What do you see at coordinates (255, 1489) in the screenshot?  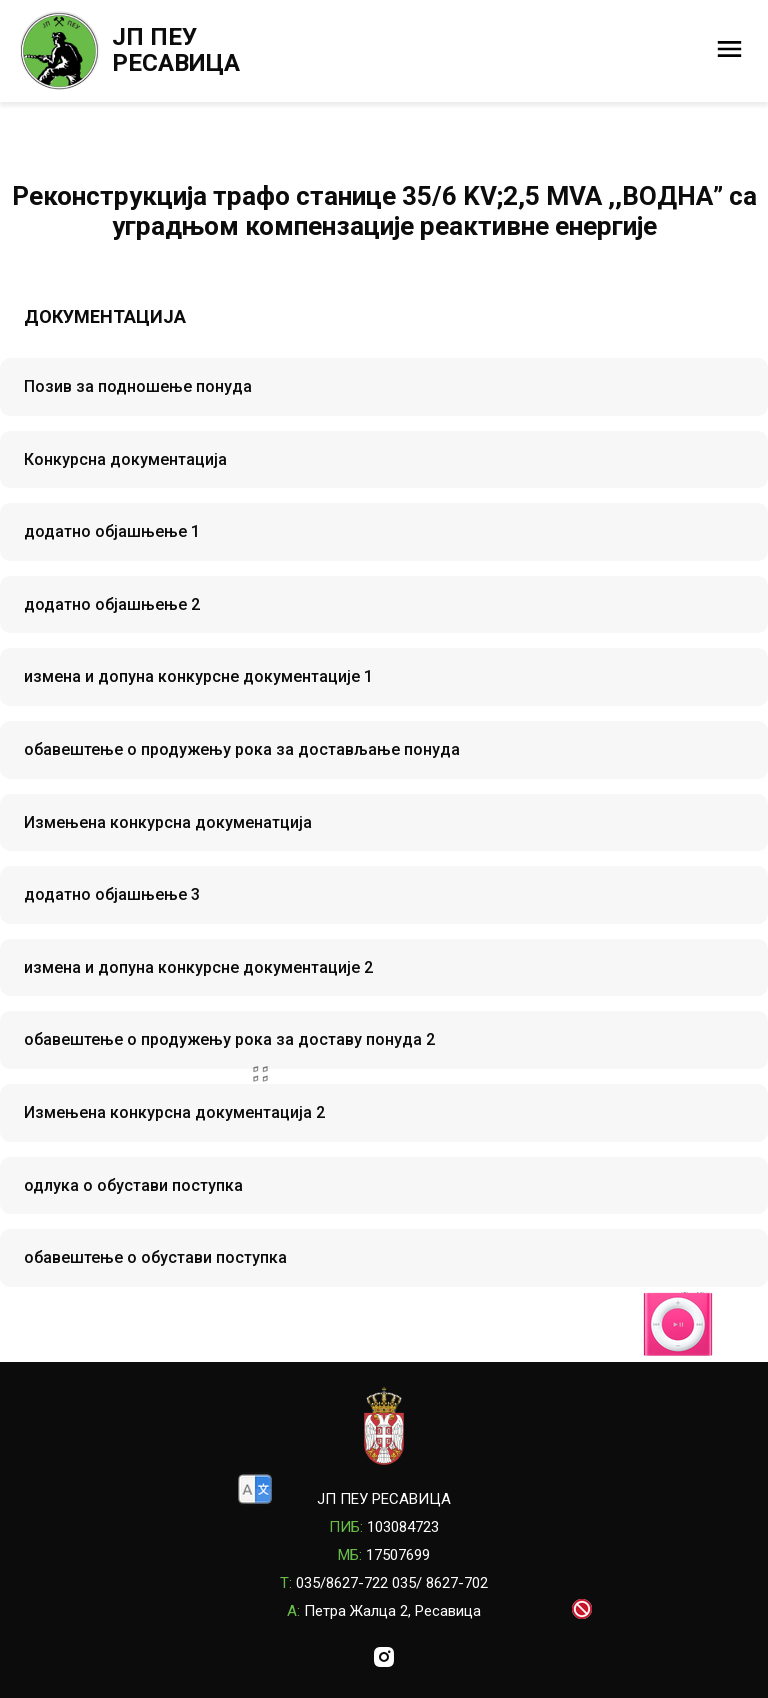 I see `access language and region settings` at bounding box center [255, 1489].